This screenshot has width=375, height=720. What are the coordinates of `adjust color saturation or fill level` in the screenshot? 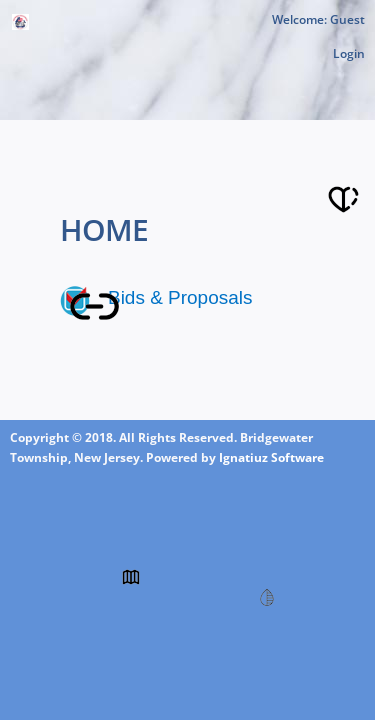 It's located at (267, 598).